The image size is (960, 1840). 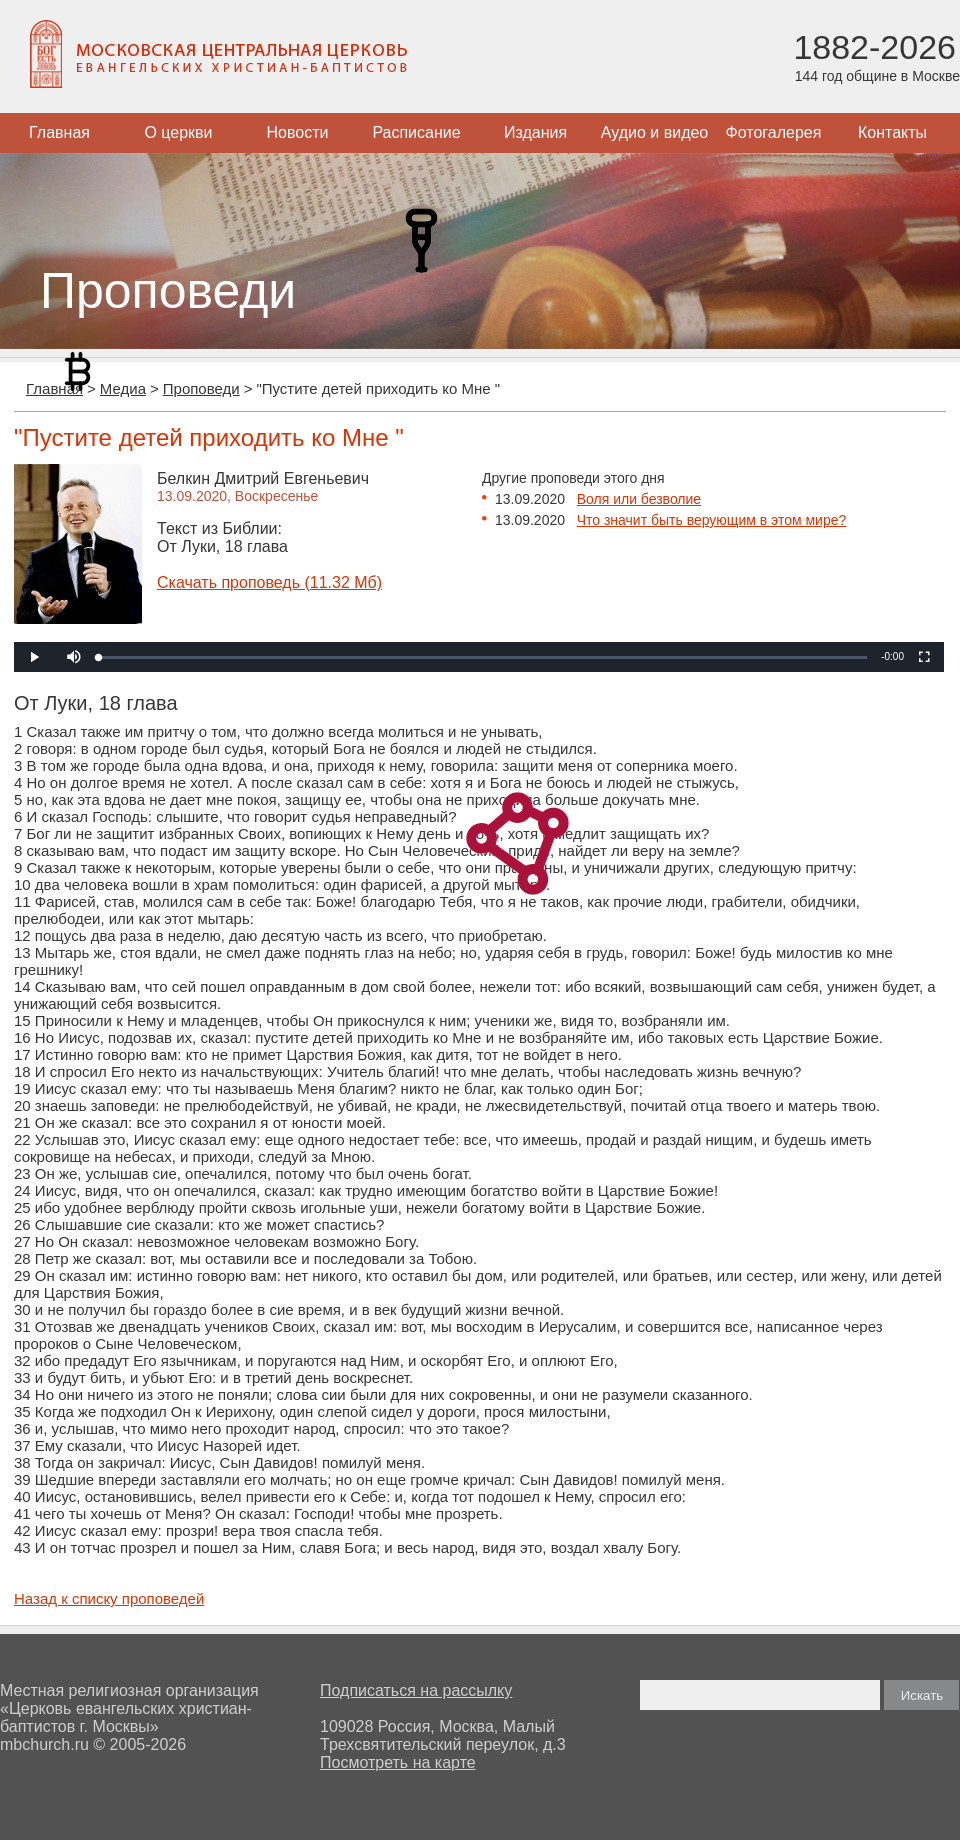 What do you see at coordinates (78, 371) in the screenshot?
I see `view bitcoin balance or wallet` at bounding box center [78, 371].